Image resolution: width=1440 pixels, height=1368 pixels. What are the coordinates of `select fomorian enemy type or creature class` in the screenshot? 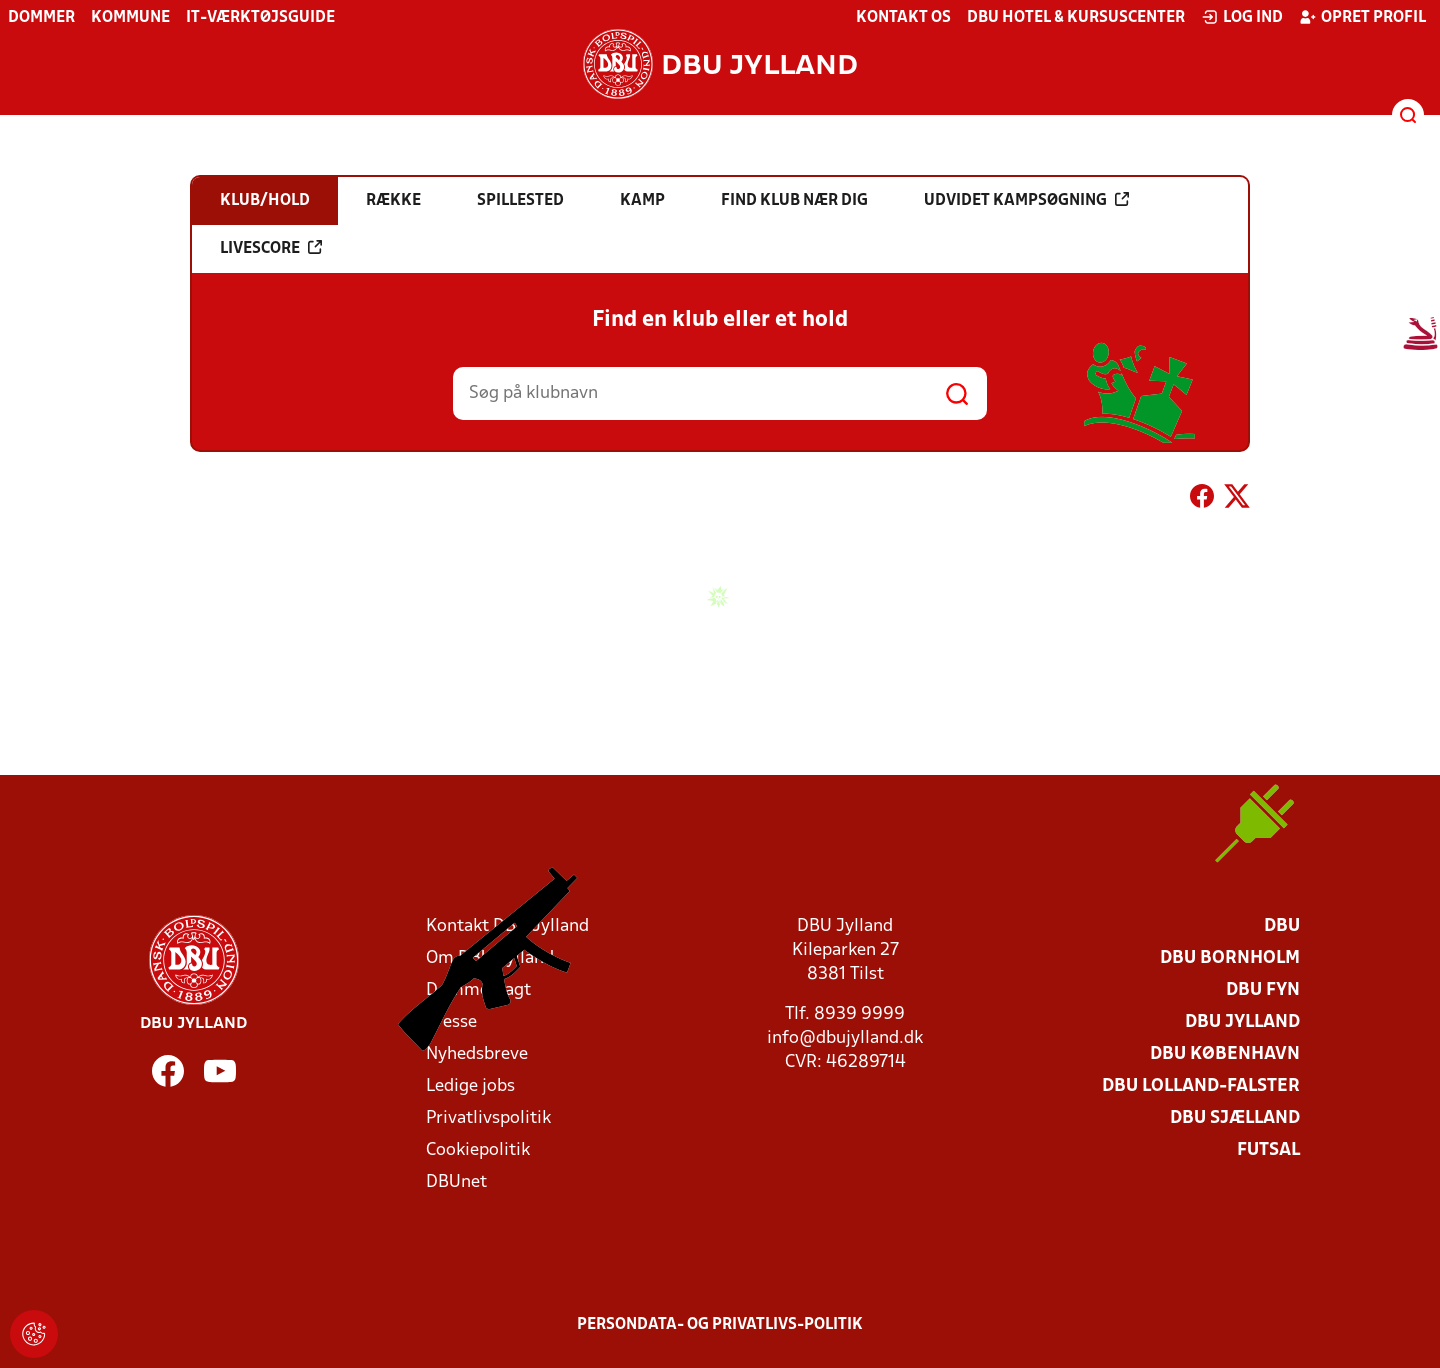 It's located at (1139, 387).